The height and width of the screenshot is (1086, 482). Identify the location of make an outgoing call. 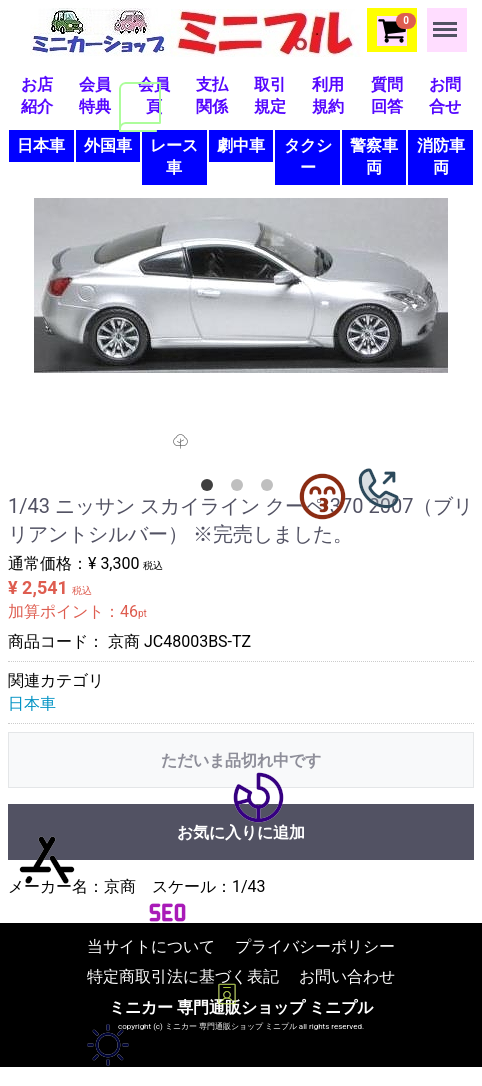
(379, 487).